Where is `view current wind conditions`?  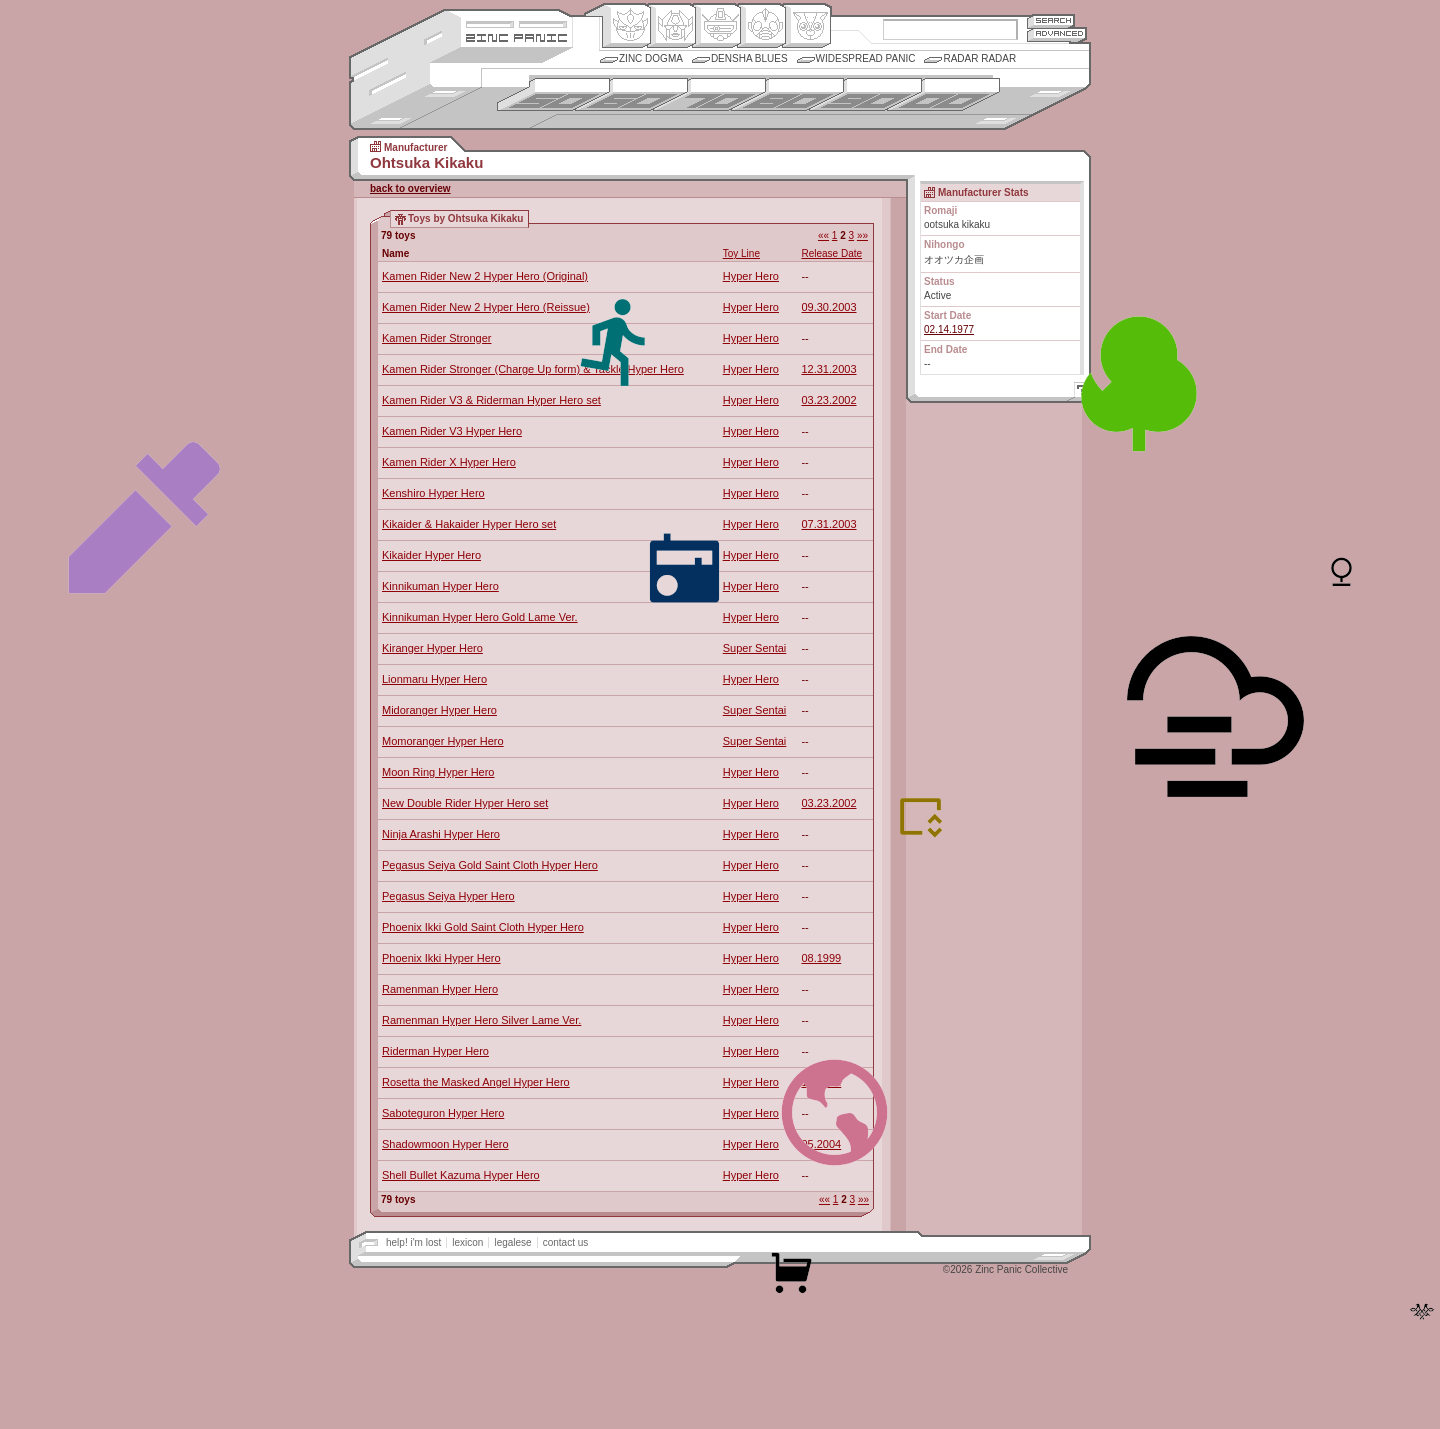
view current wind conditions is located at coordinates (1215, 716).